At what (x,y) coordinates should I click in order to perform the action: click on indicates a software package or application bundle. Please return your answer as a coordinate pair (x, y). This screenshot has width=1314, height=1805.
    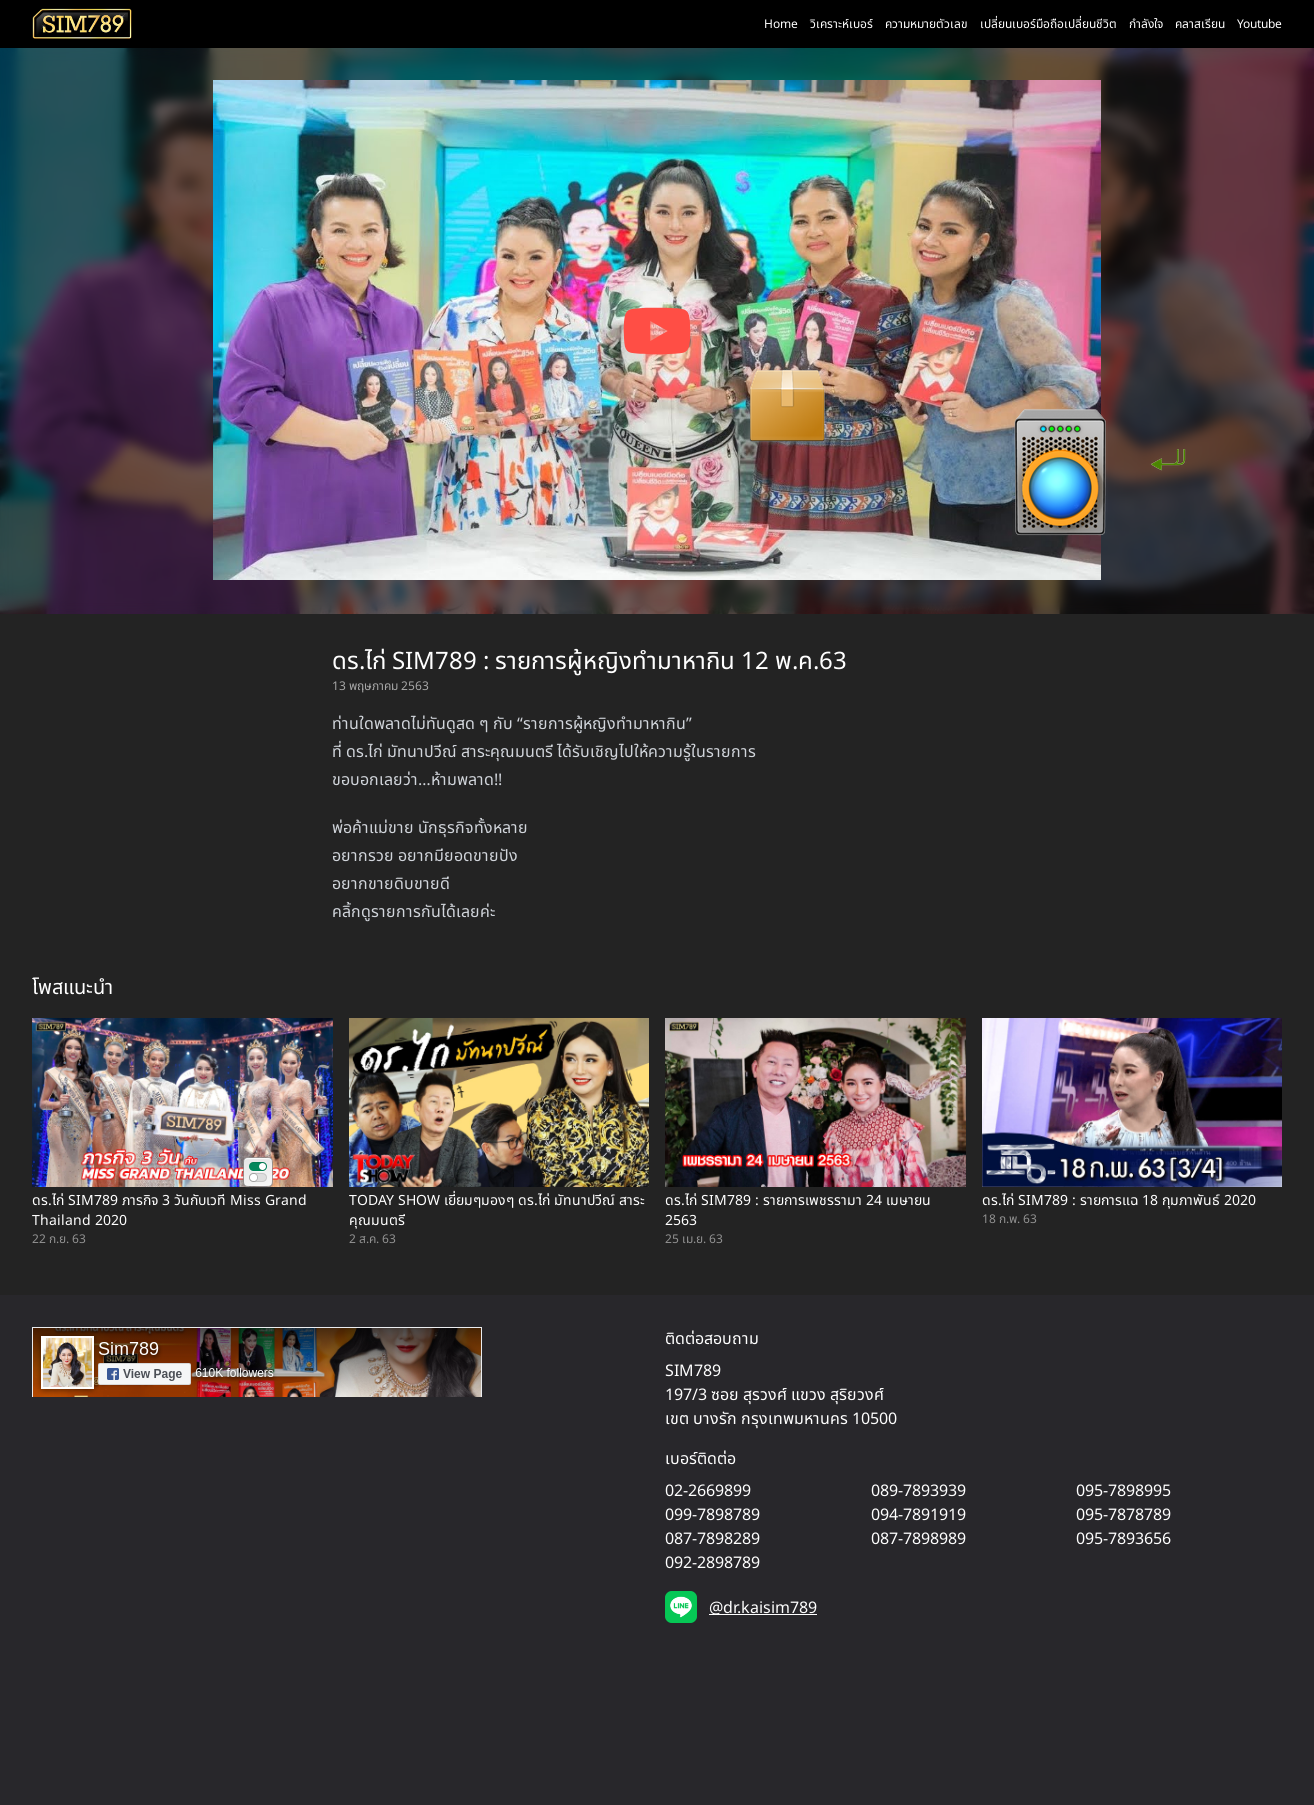
    Looking at the image, I should click on (786, 400).